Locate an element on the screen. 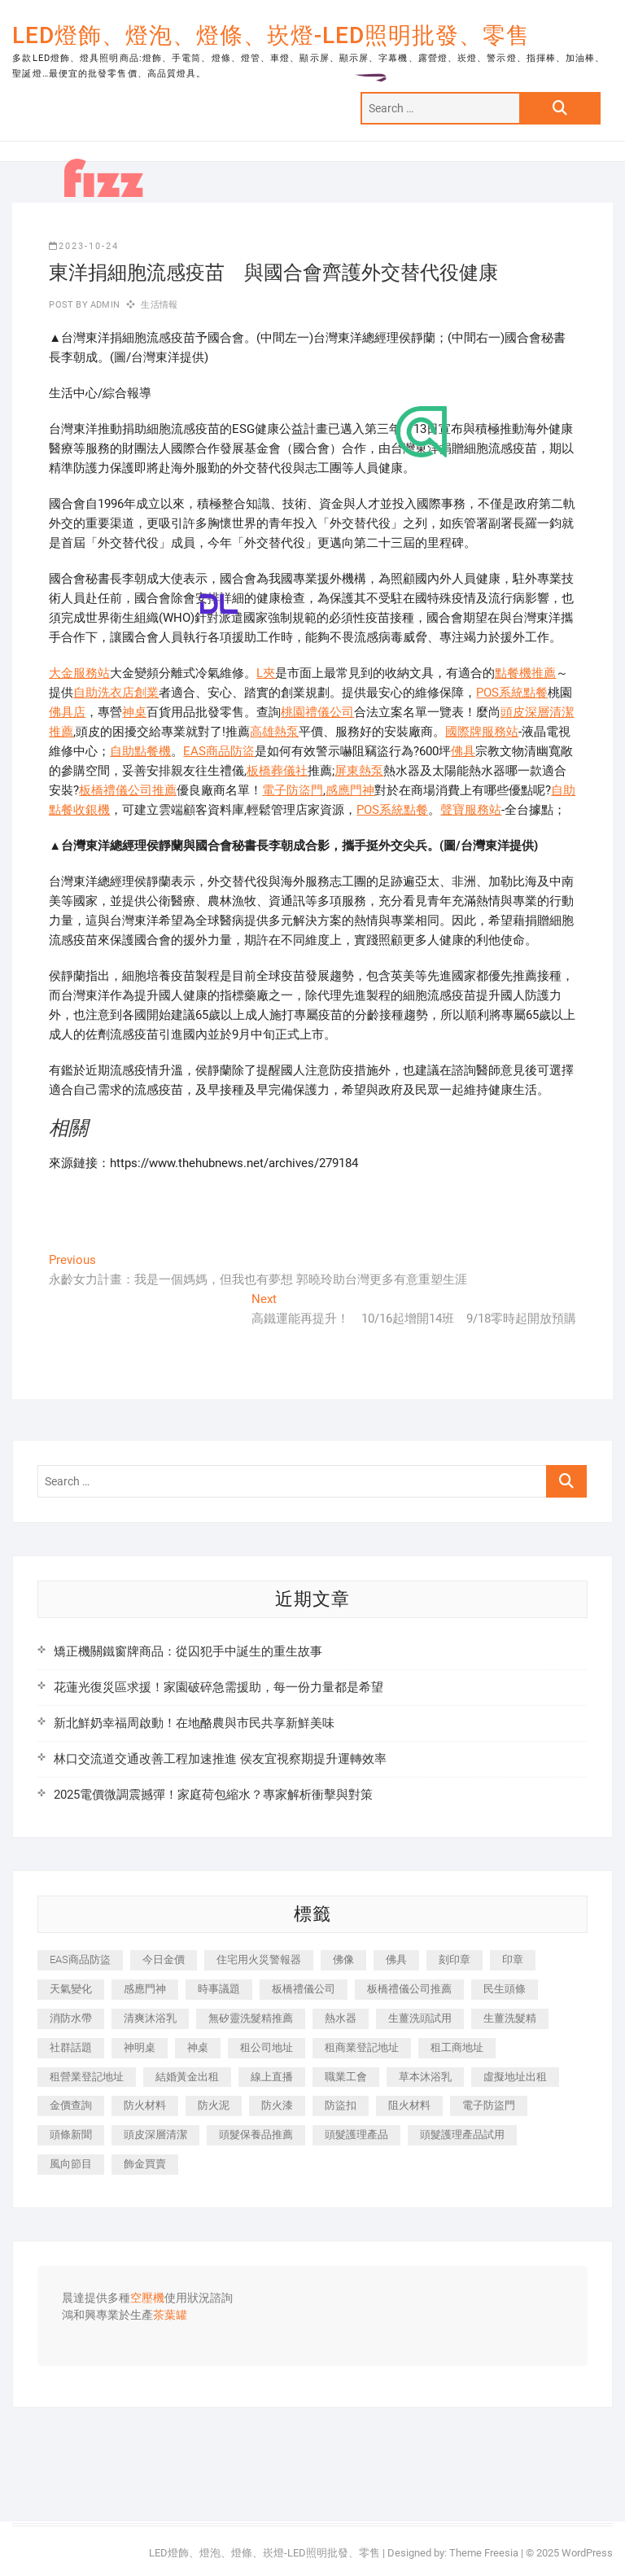  british airways app or website is located at coordinates (370, 77).